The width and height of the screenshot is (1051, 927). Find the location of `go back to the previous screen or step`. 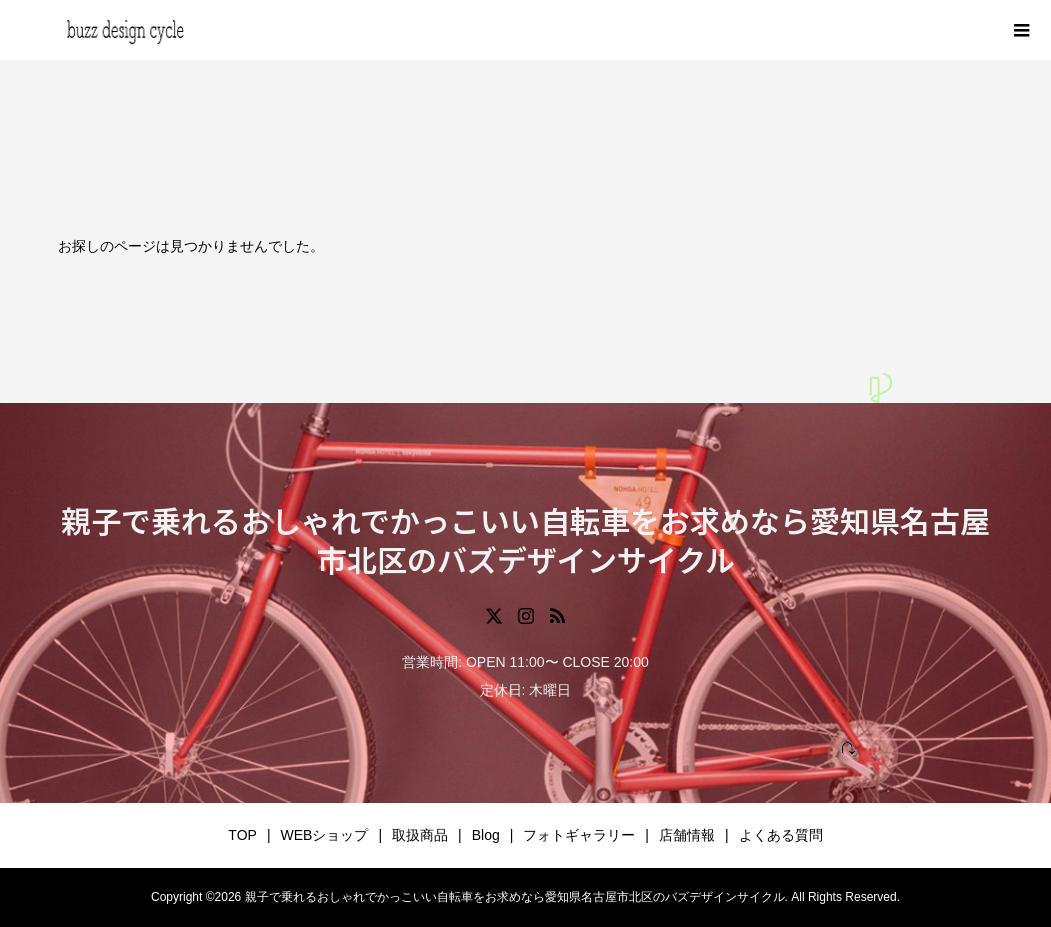

go back to the previous screen or step is located at coordinates (848, 748).